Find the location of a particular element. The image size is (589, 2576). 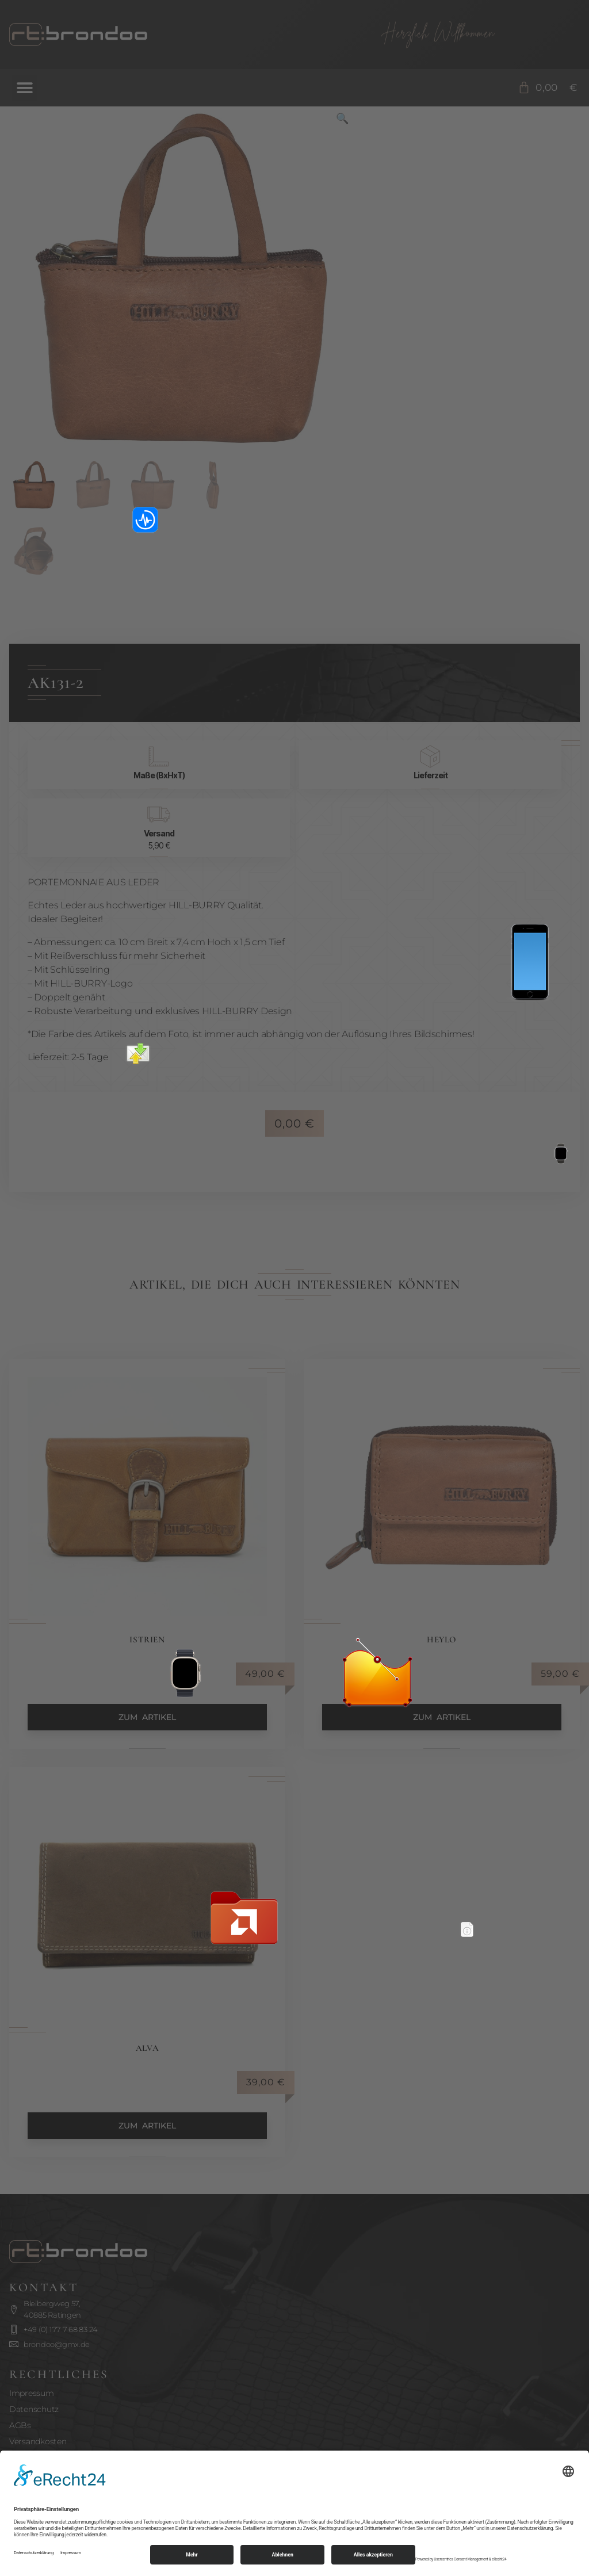

open the readme documentation file is located at coordinates (467, 1929).